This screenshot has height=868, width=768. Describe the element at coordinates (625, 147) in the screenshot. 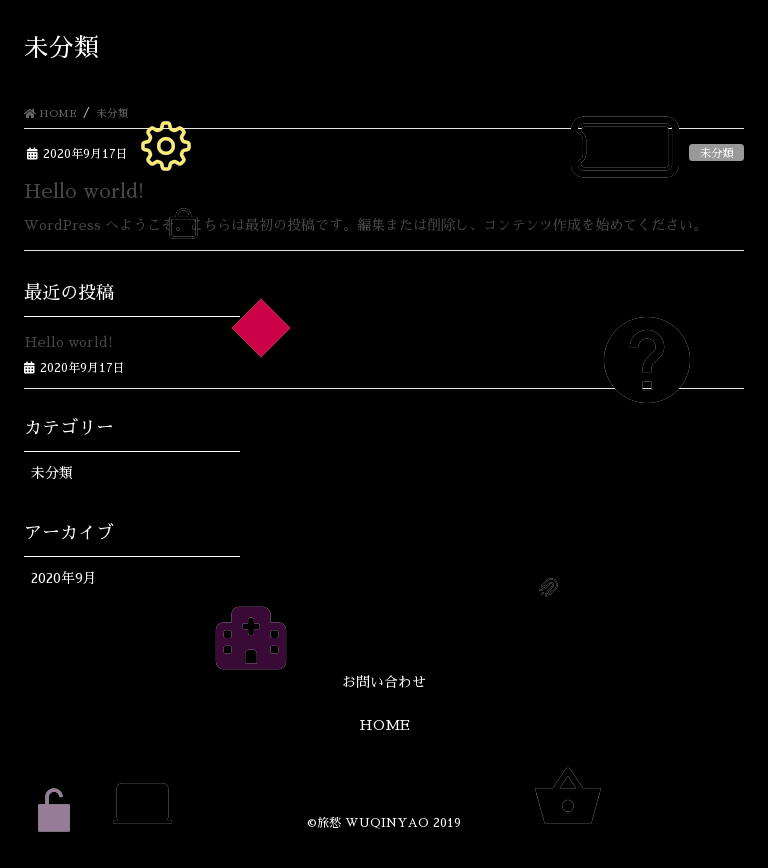

I see `rotate device to landscape mode` at that location.